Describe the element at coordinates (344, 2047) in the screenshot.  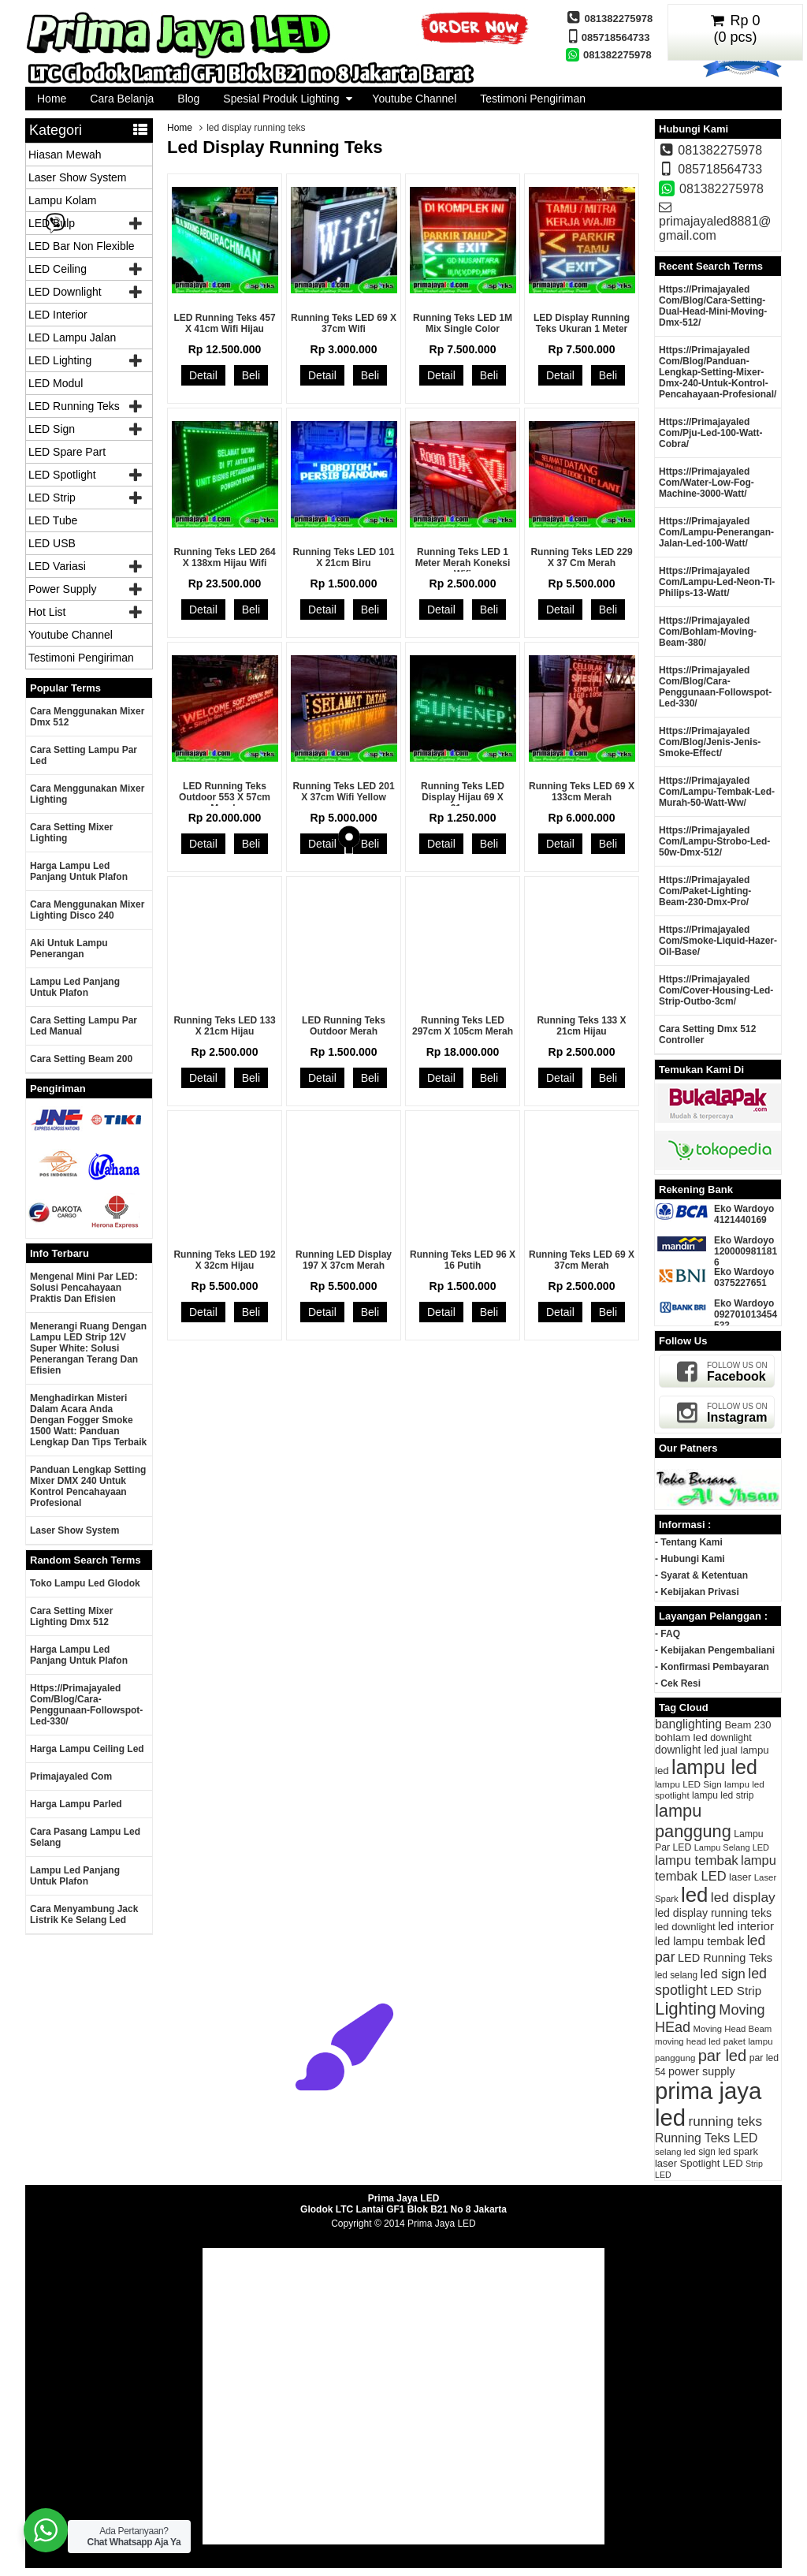
I see `access drawing or painting tools` at that location.